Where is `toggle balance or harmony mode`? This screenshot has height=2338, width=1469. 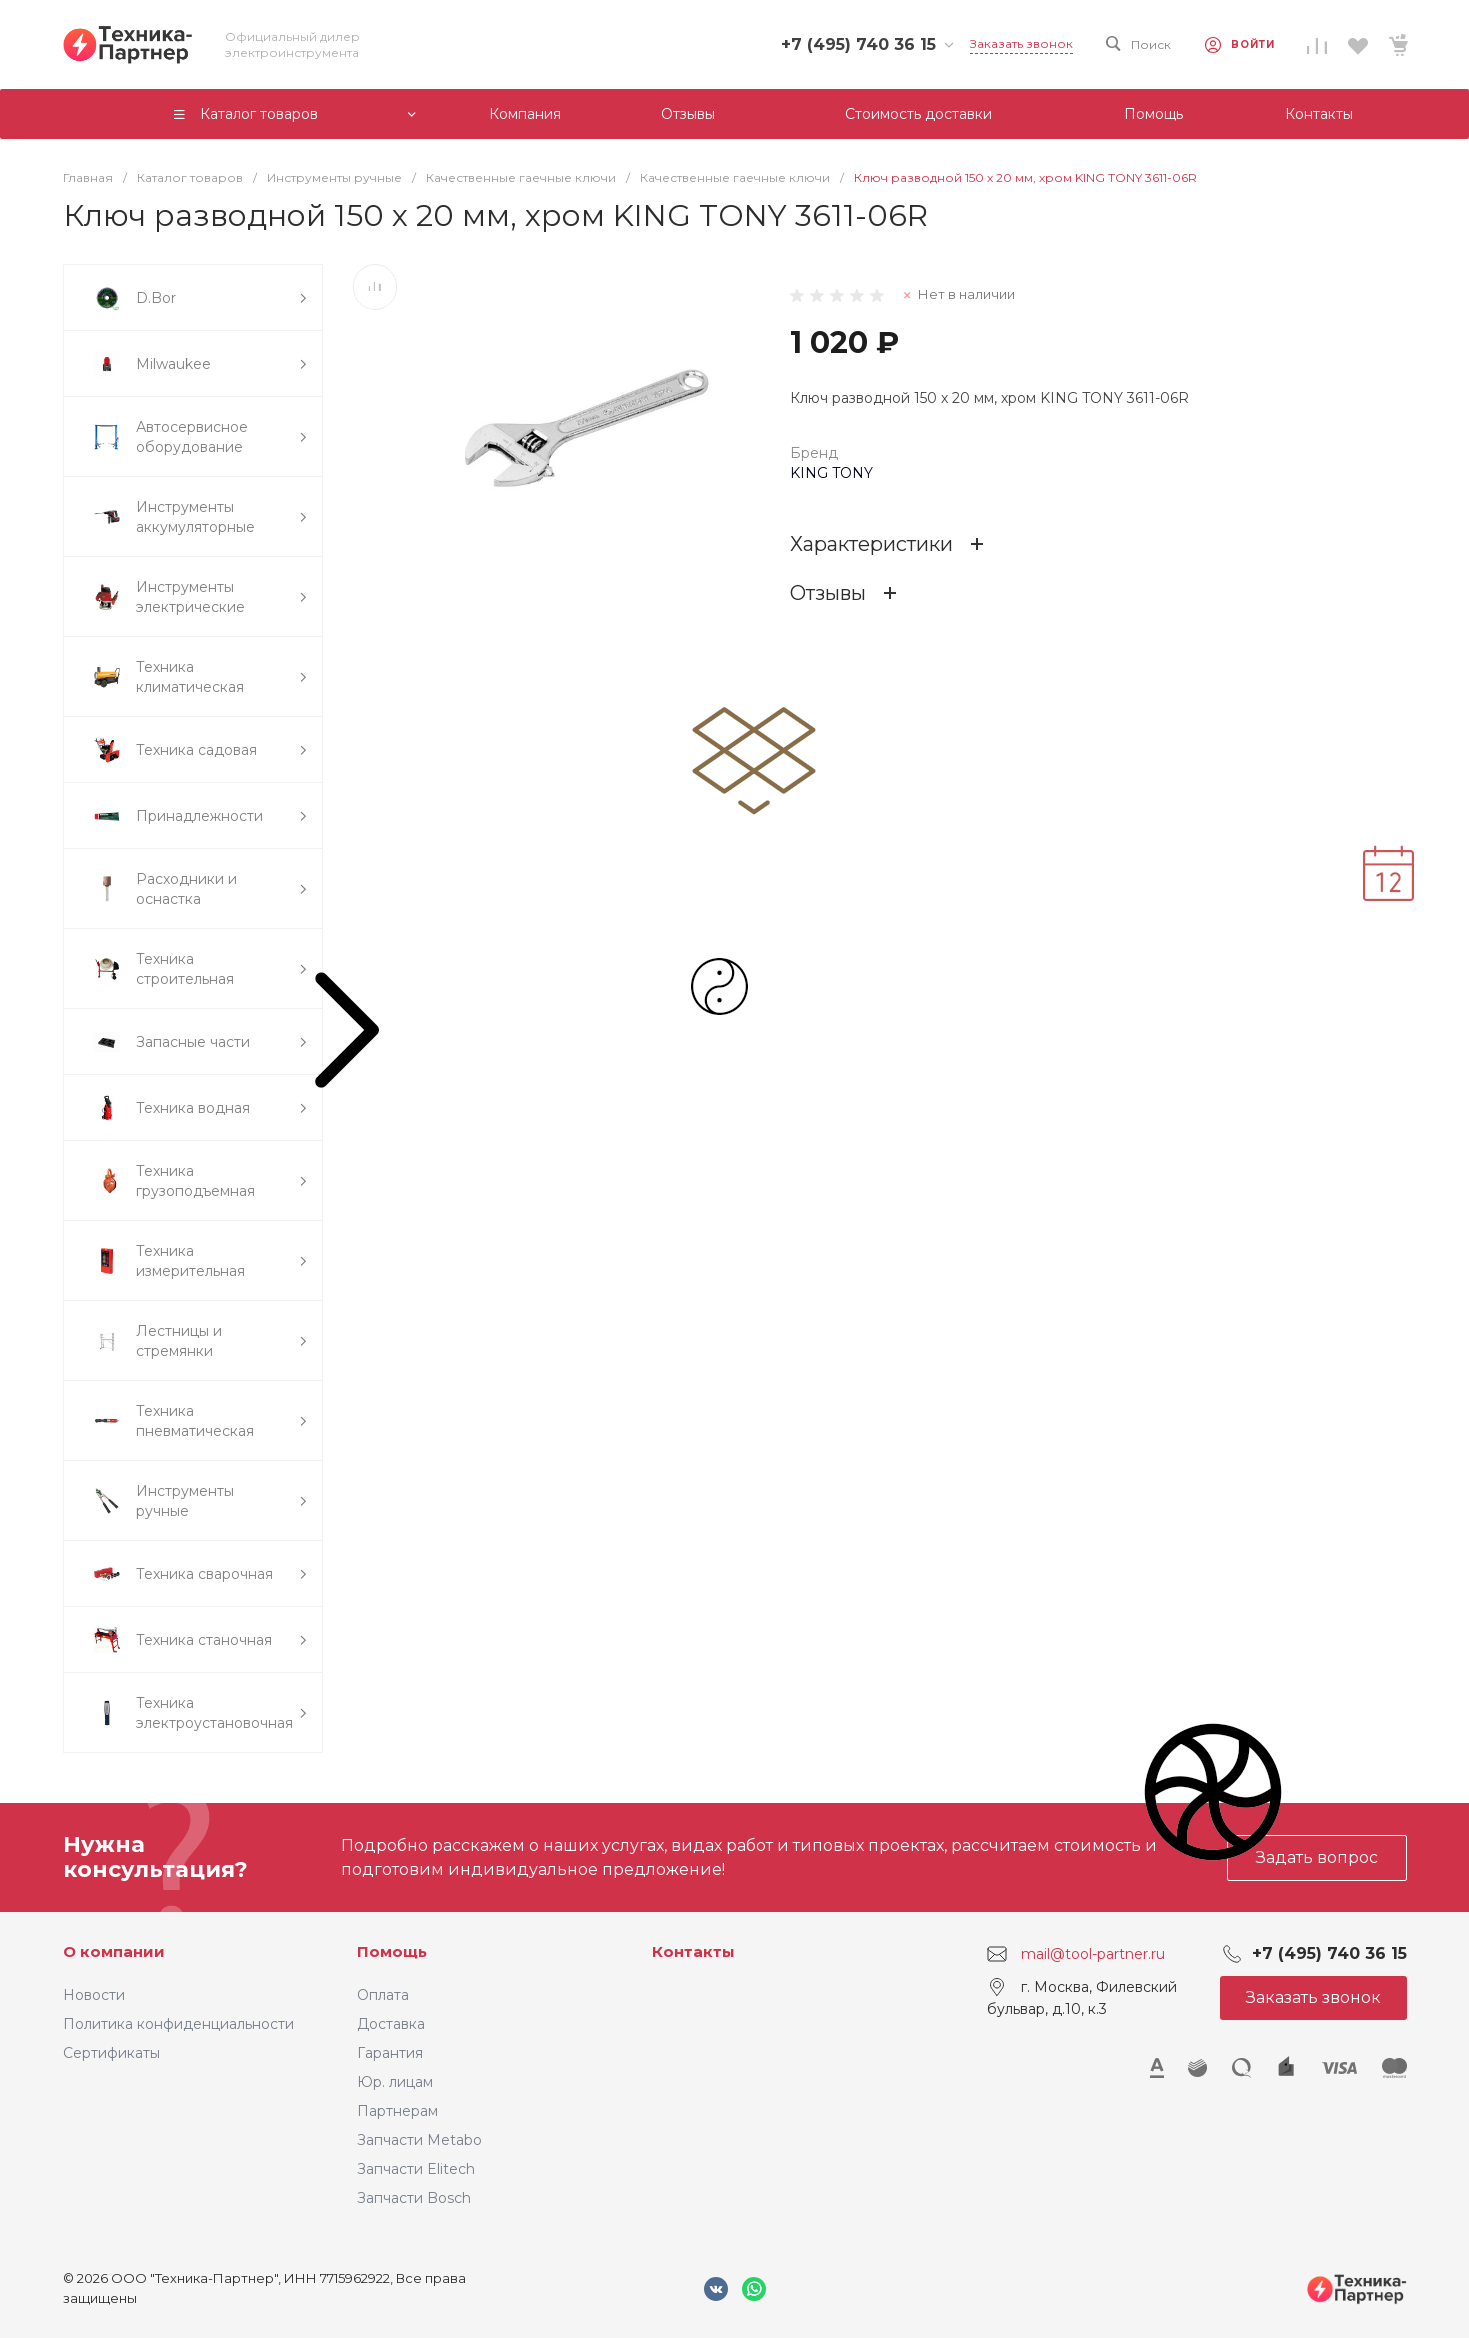
toggle balance or harmony mode is located at coordinates (719, 986).